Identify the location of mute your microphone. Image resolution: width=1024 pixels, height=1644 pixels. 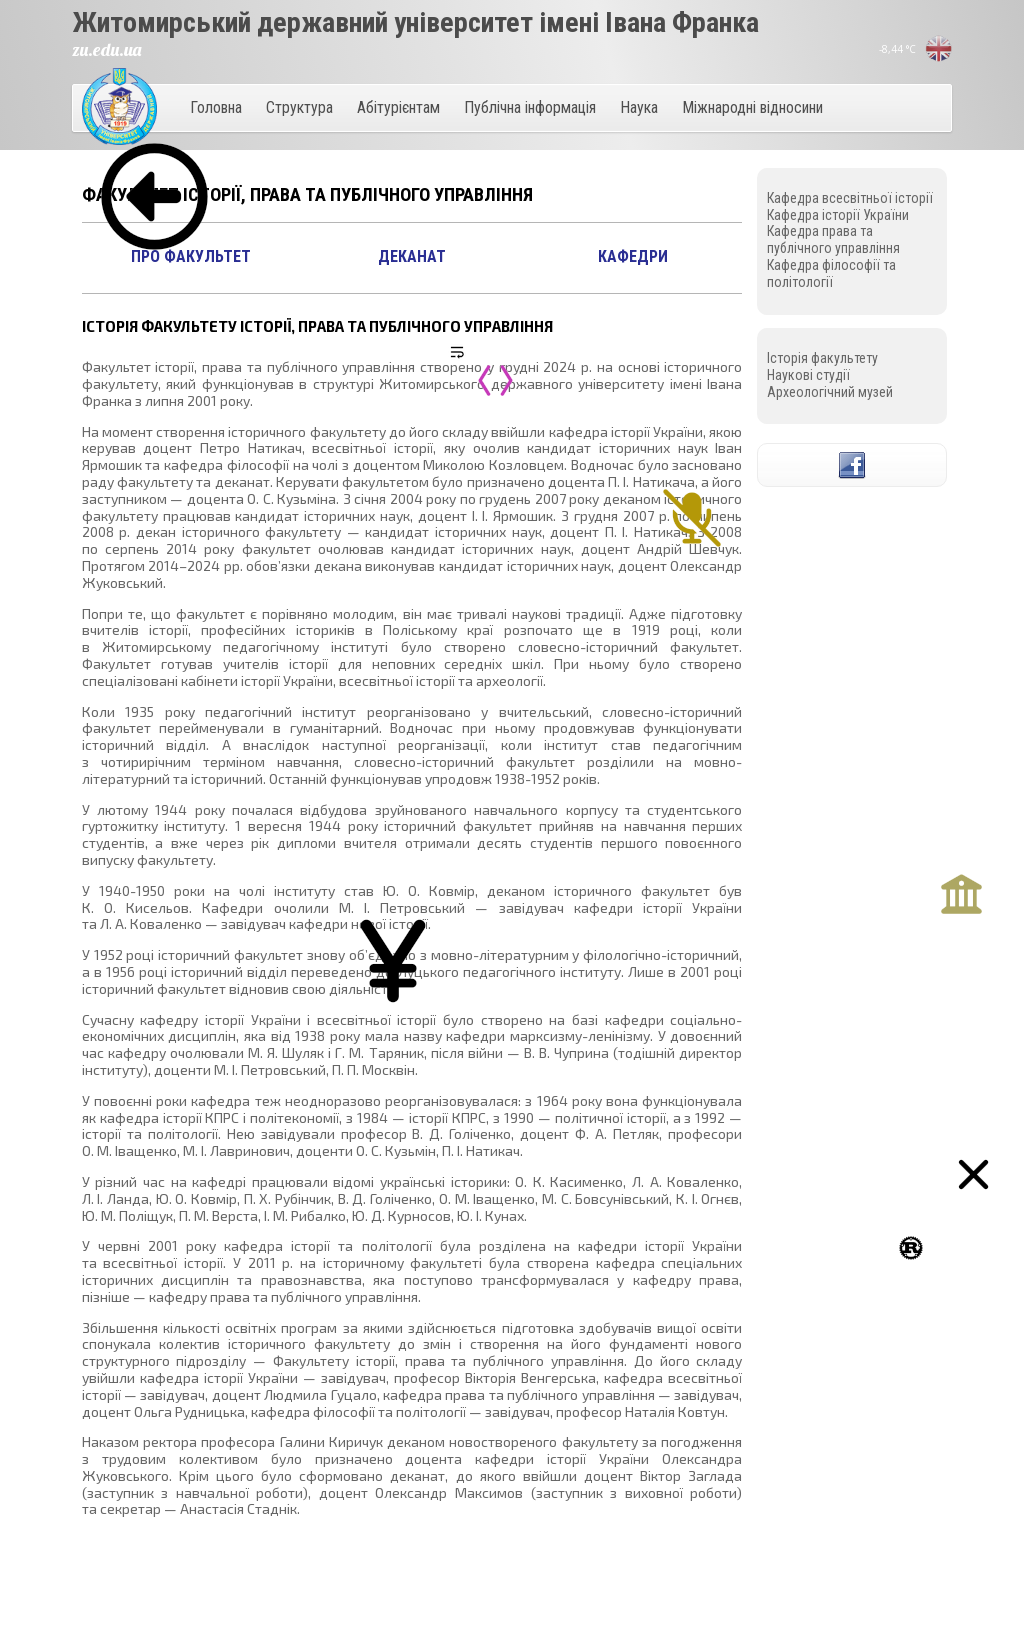
(692, 518).